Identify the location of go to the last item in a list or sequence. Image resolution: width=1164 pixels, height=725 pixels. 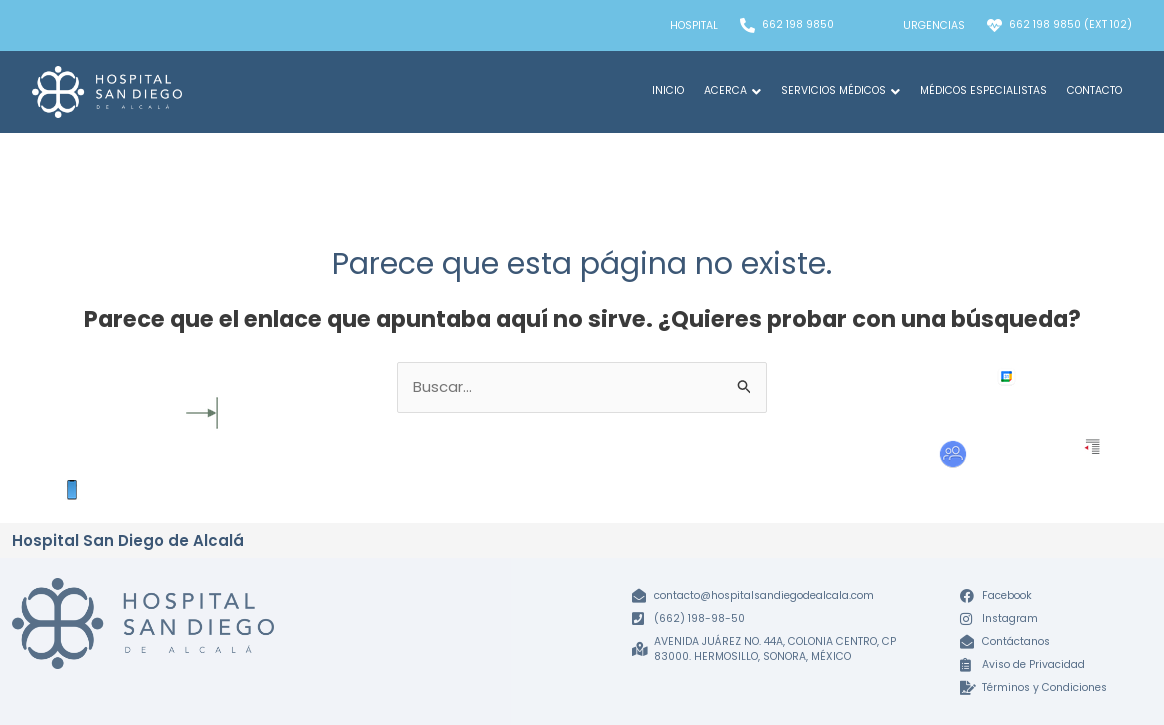
(202, 413).